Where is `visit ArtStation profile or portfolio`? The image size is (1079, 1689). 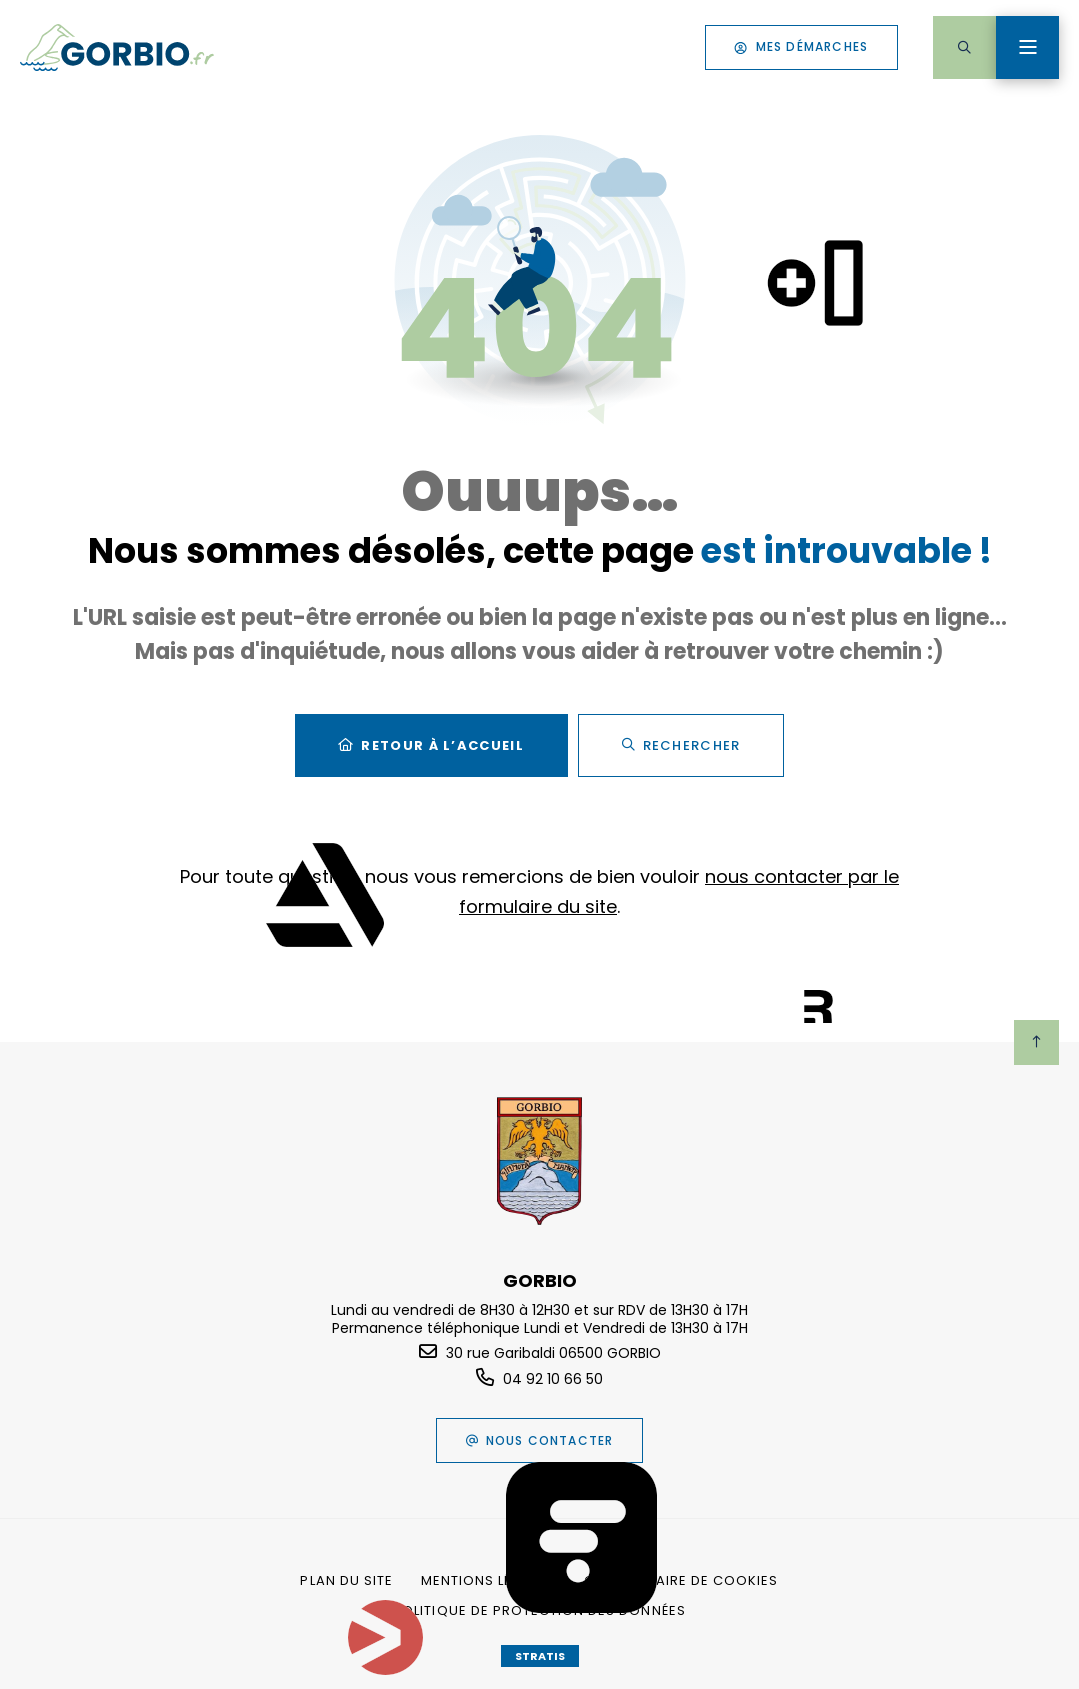
visit ArtStation profile or portfolio is located at coordinates (325, 895).